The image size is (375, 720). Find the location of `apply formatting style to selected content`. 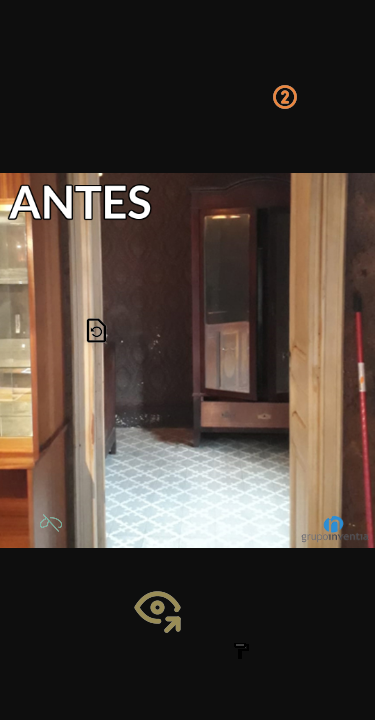

apply formatting style to selected content is located at coordinates (241, 651).